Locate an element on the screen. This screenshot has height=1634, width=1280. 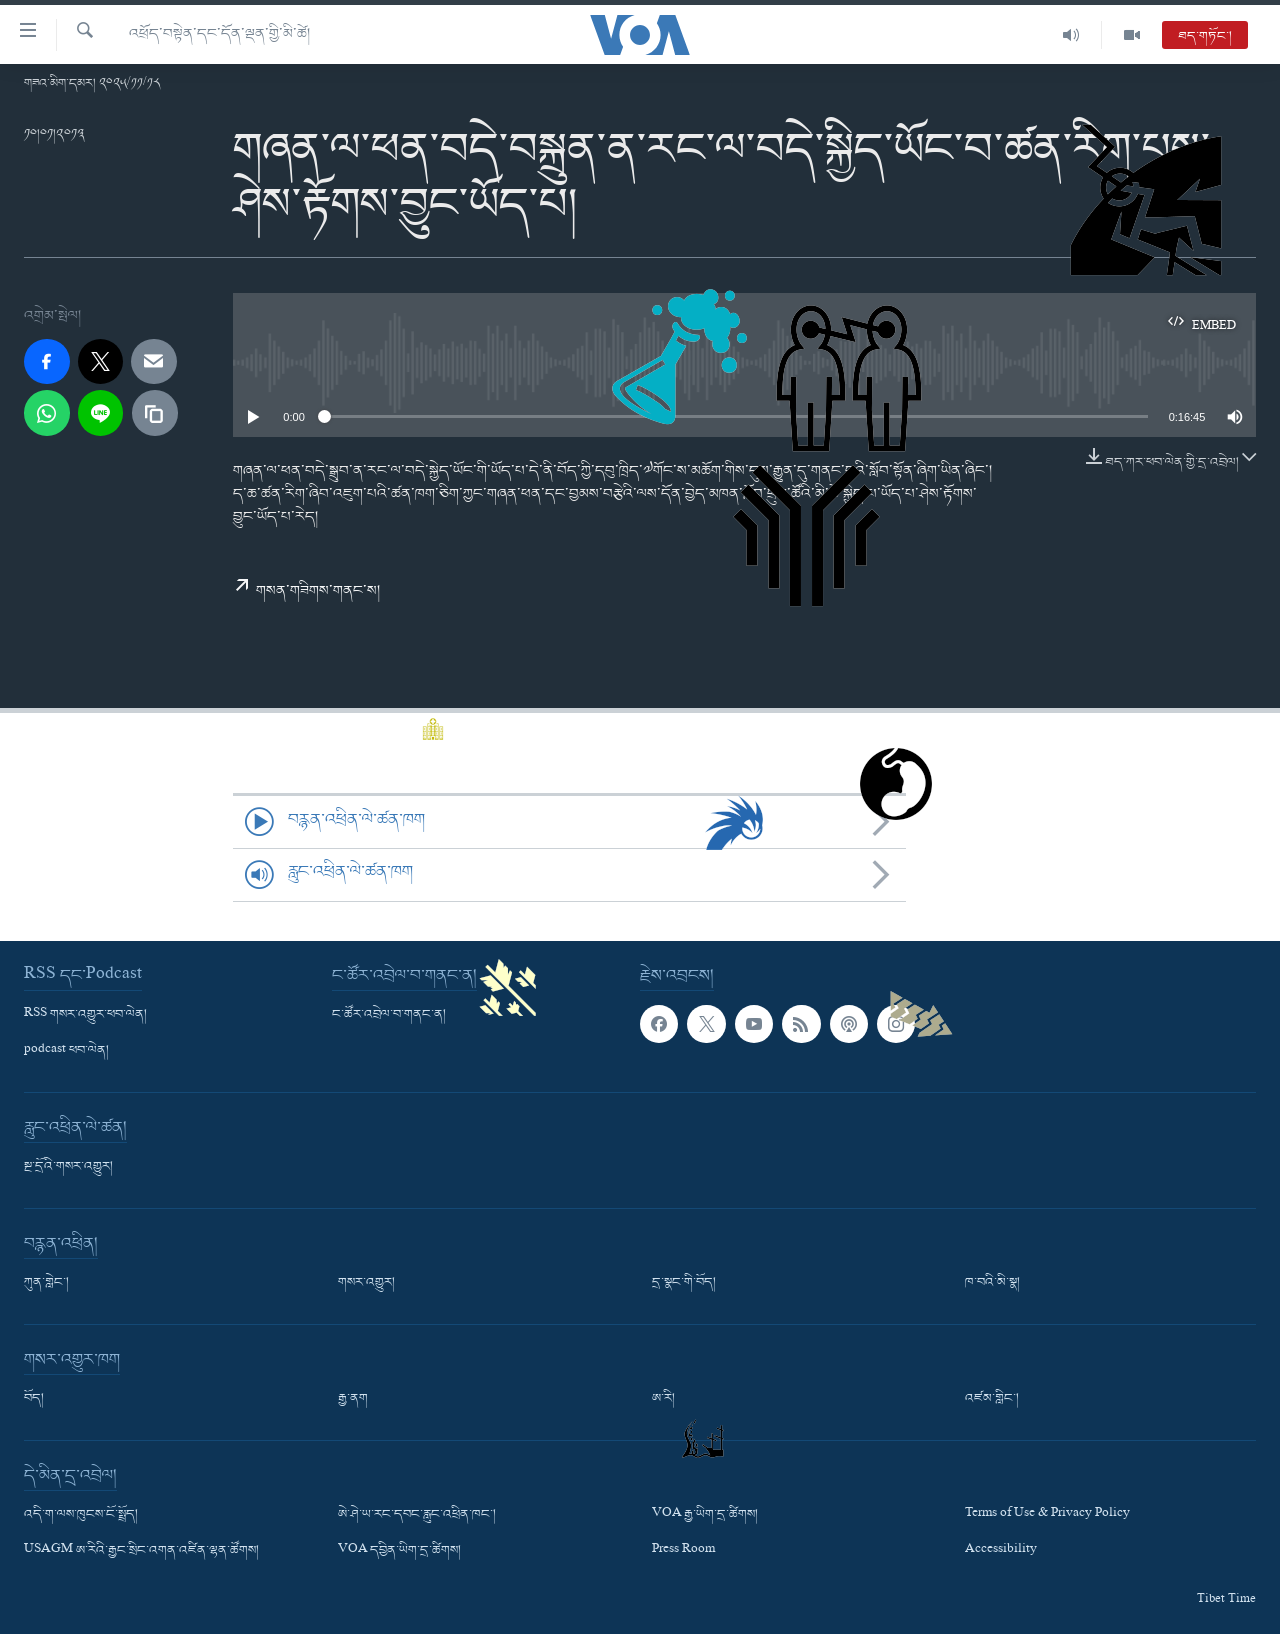
activate a lightning-based attack or ability is located at coordinates (1146, 200).